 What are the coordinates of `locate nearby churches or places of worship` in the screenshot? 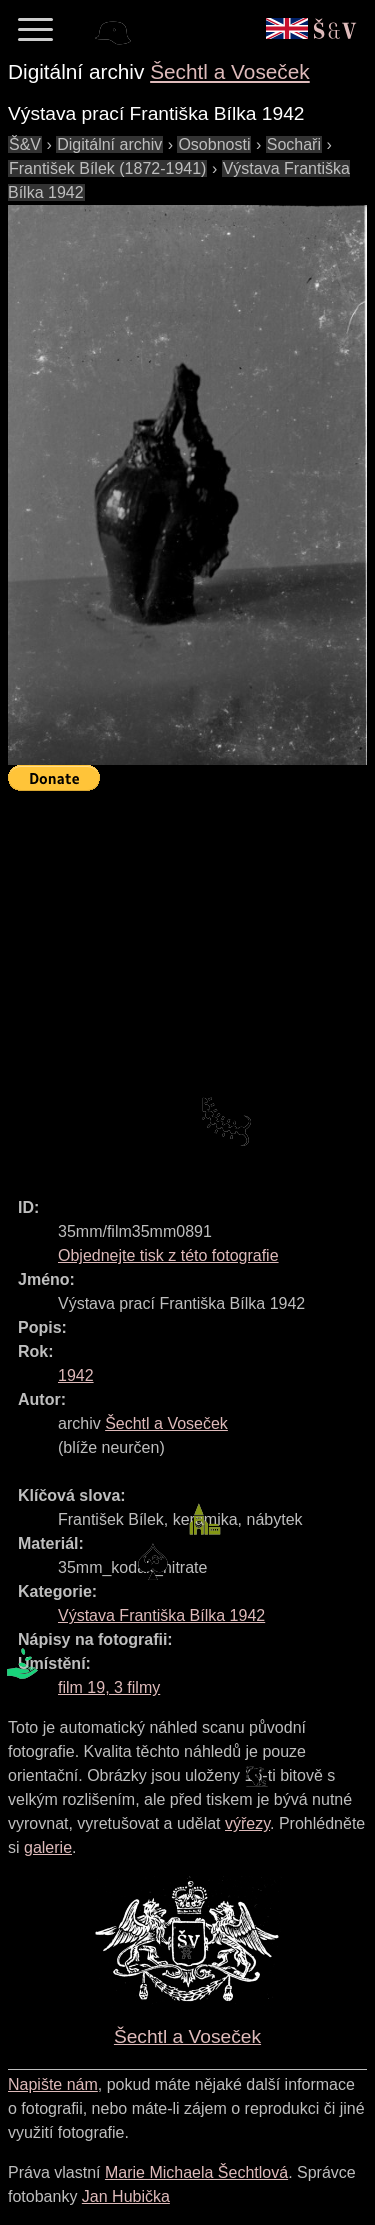 It's located at (205, 1519).